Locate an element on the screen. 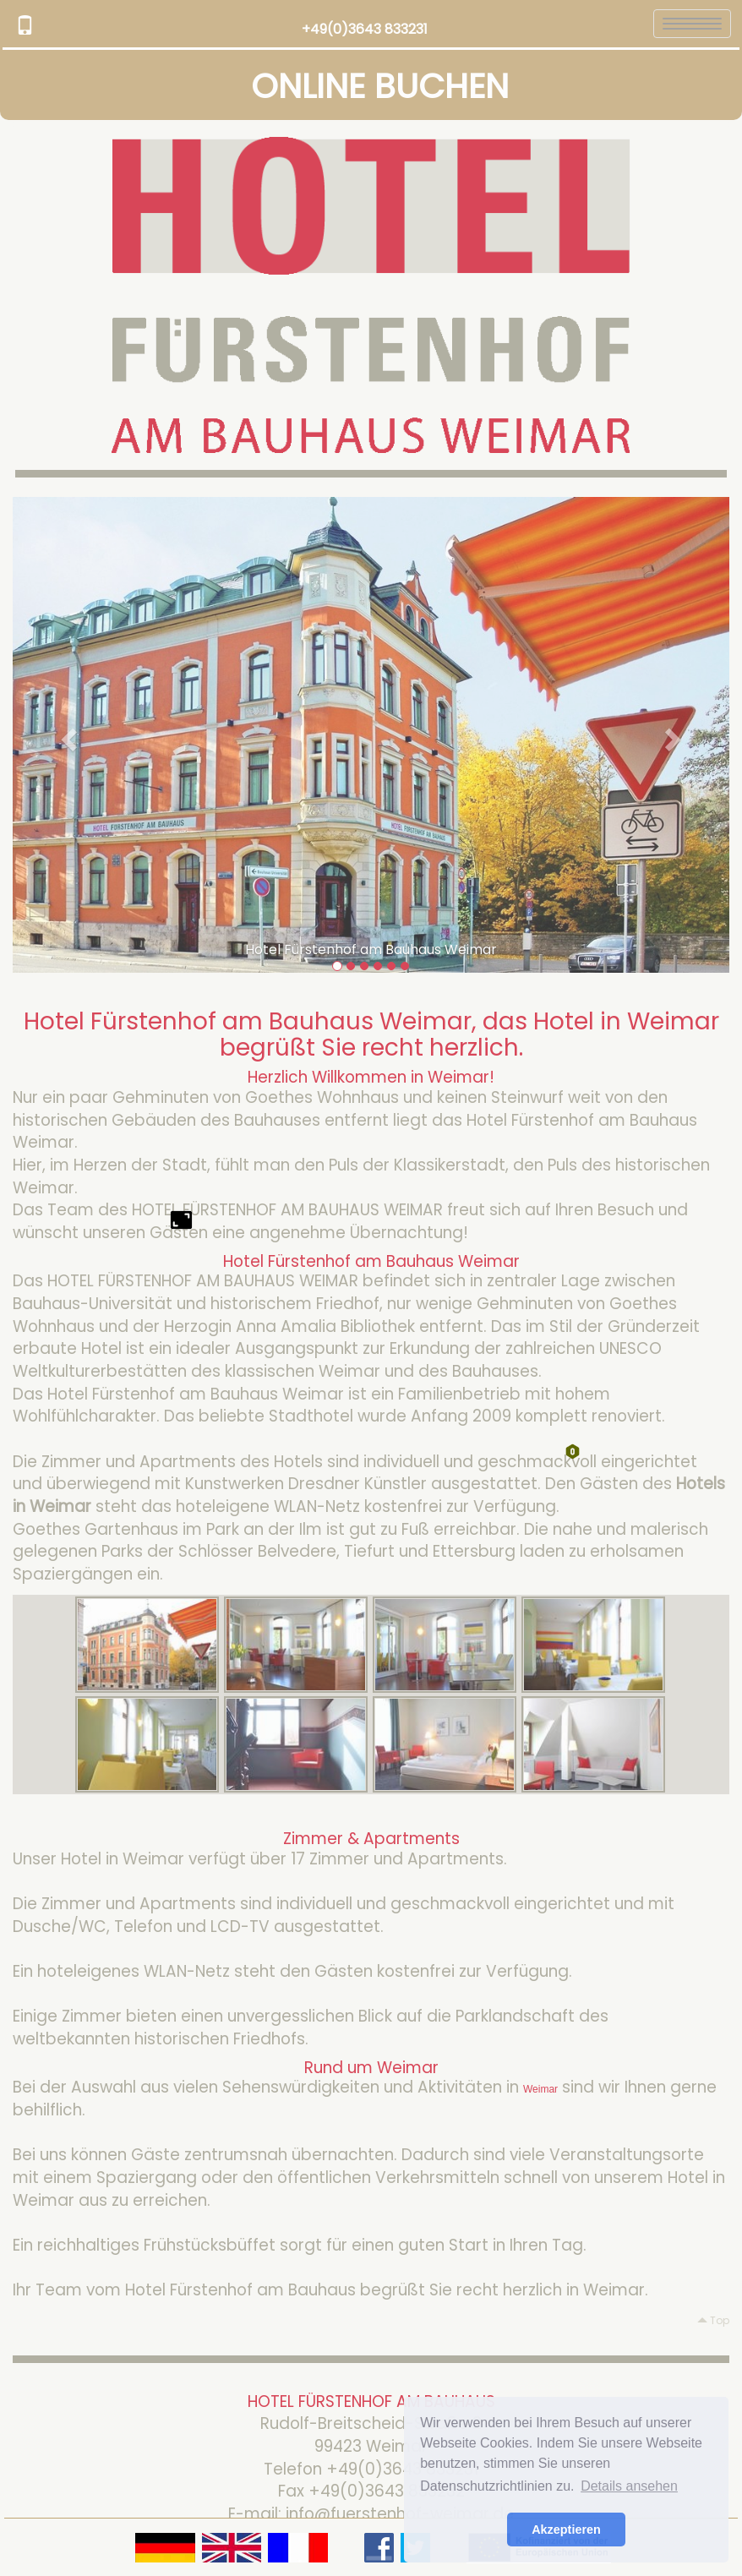 The image size is (742, 2576). enter fullscreen mode is located at coordinates (181, 1220).